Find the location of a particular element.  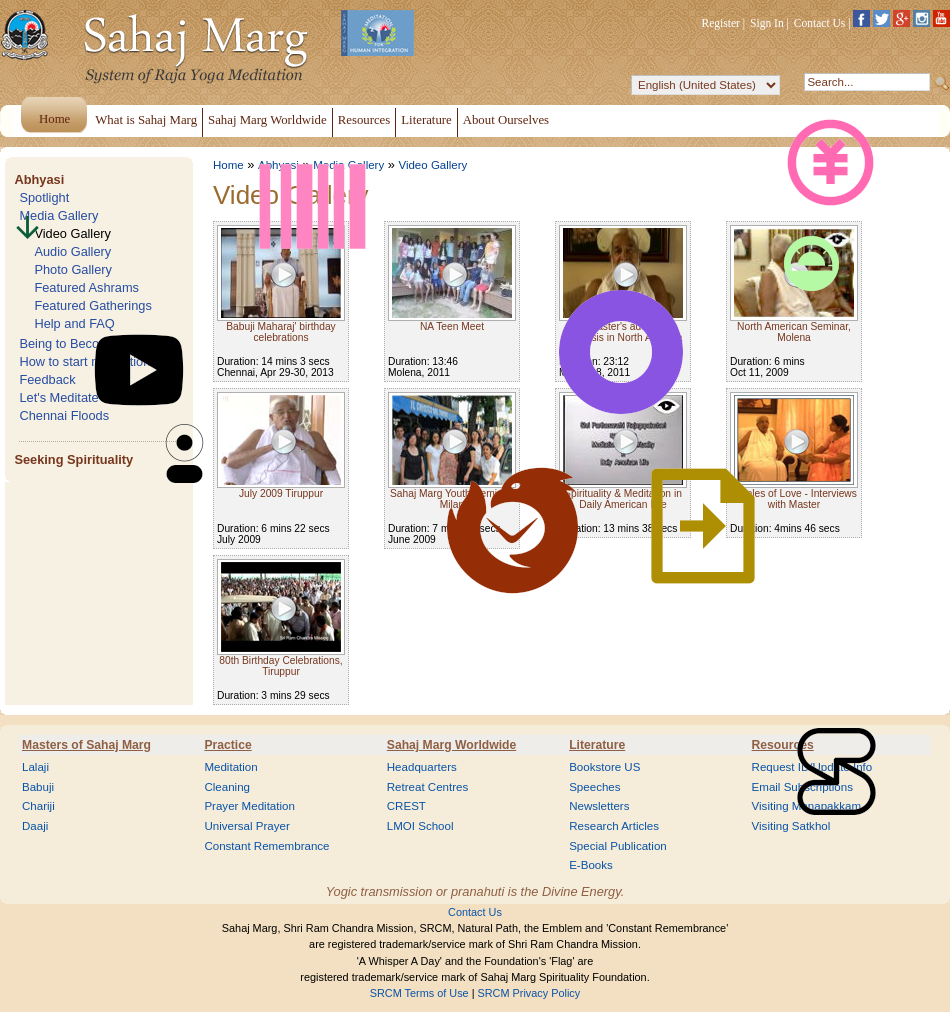

open YouTube app is located at coordinates (139, 370).